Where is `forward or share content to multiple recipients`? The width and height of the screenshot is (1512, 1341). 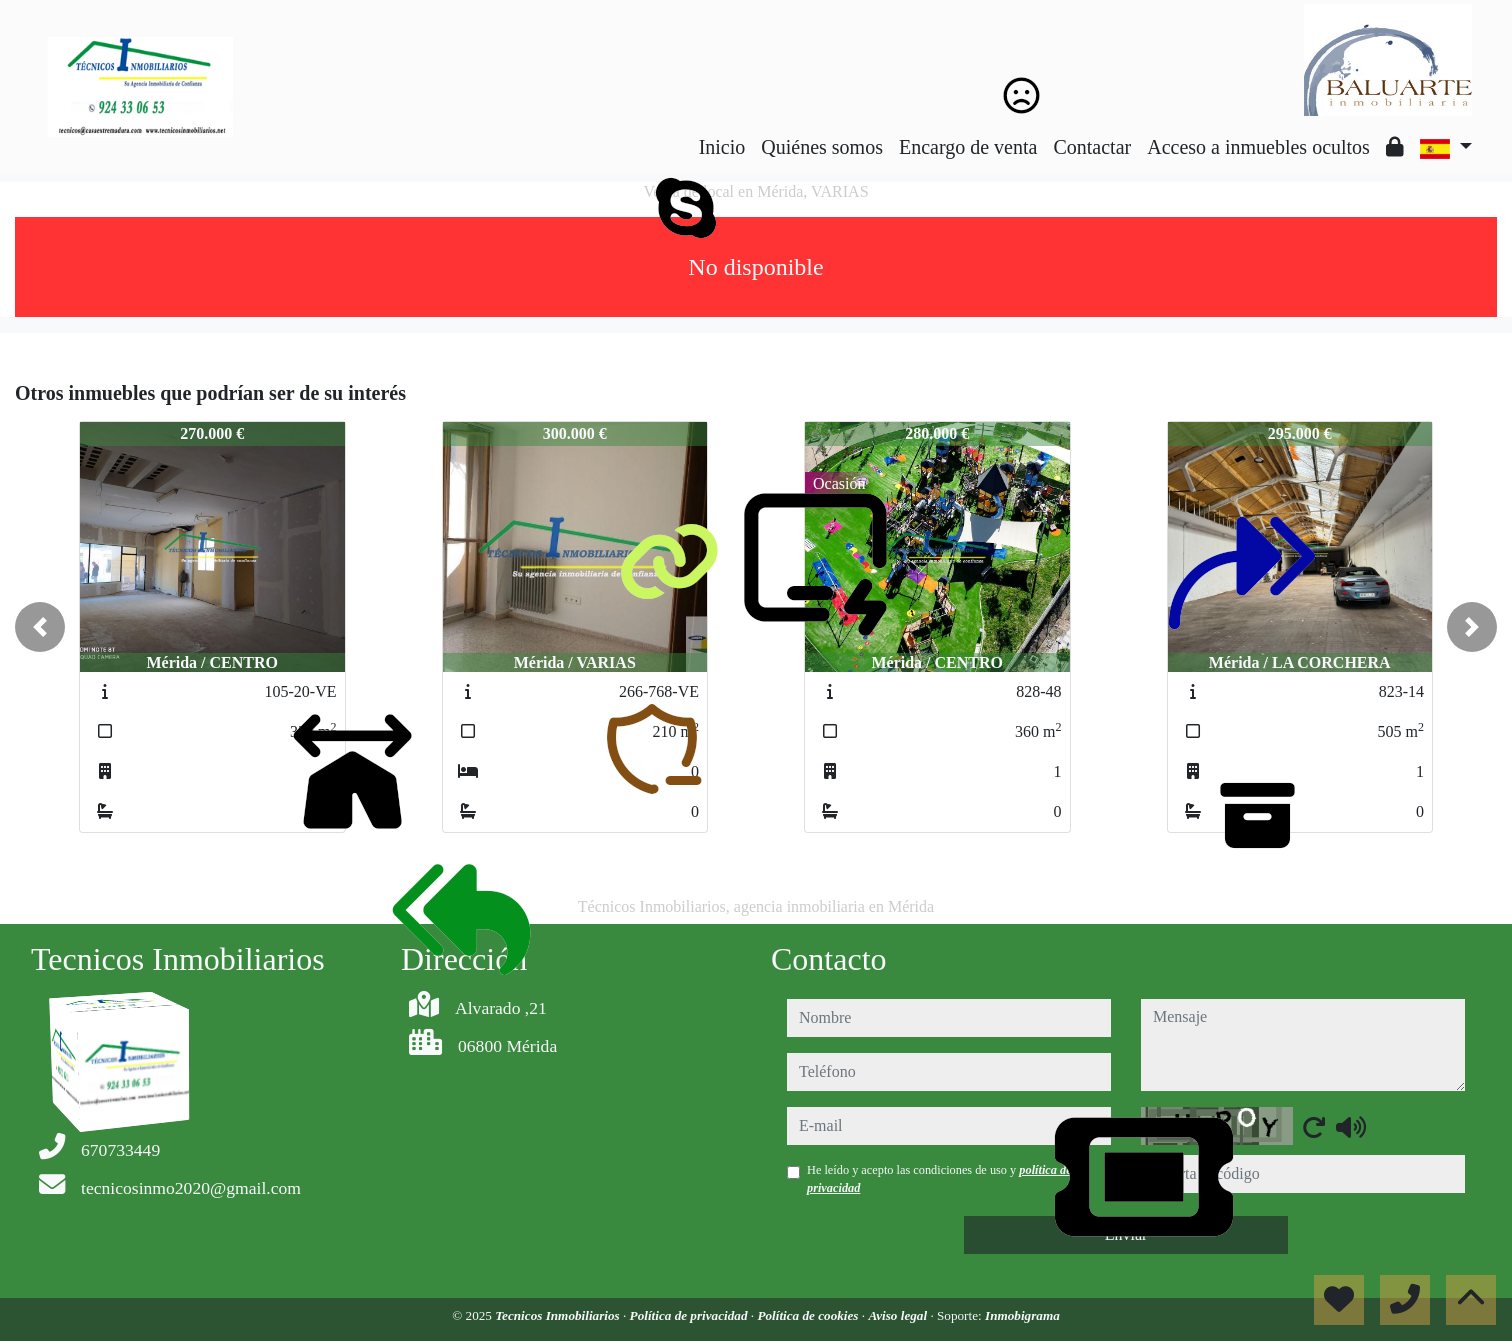
forward or share content to multiple recipients is located at coordinates (1242, 573).